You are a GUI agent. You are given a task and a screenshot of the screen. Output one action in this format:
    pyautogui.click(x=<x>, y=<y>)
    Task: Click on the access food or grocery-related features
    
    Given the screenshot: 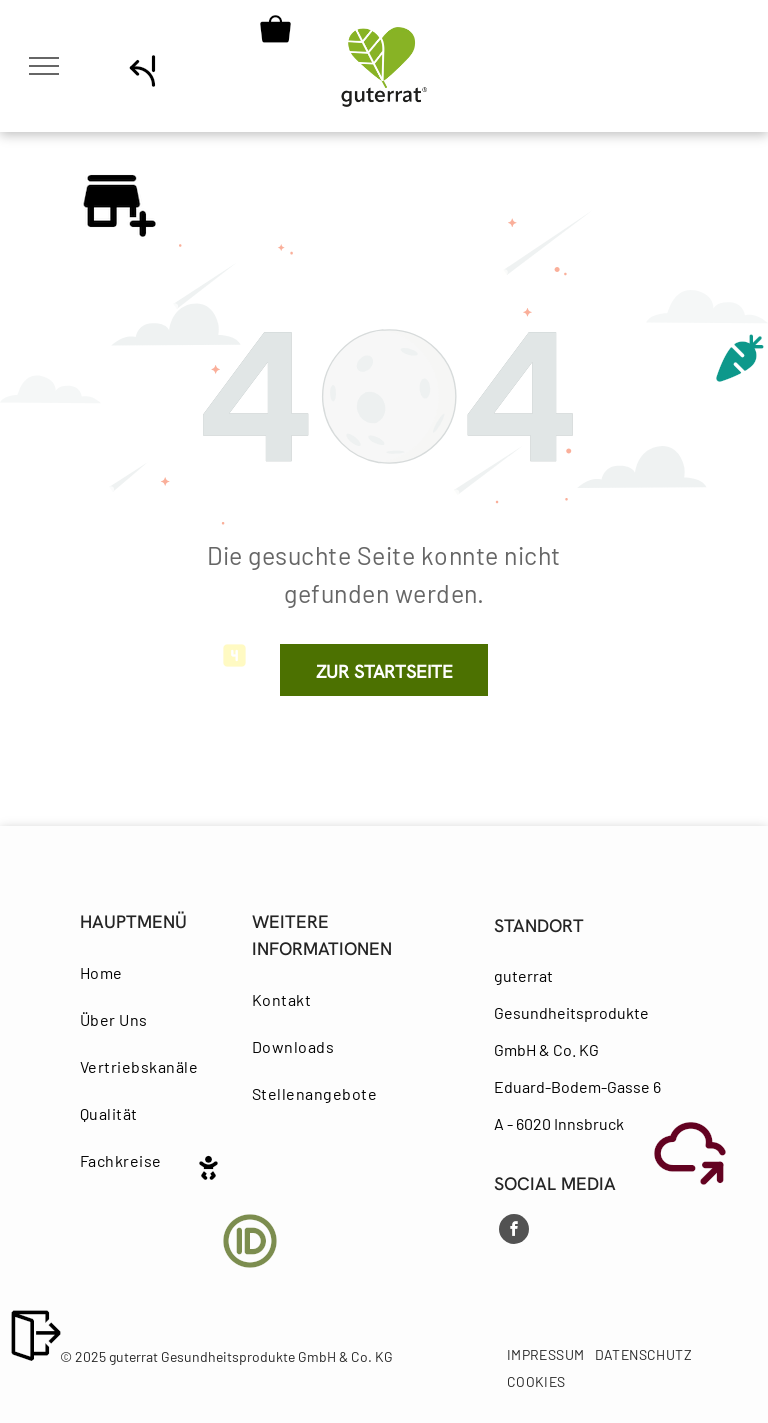 What is the action you would take?
    pyautogui.click(x=739, y=359)
    